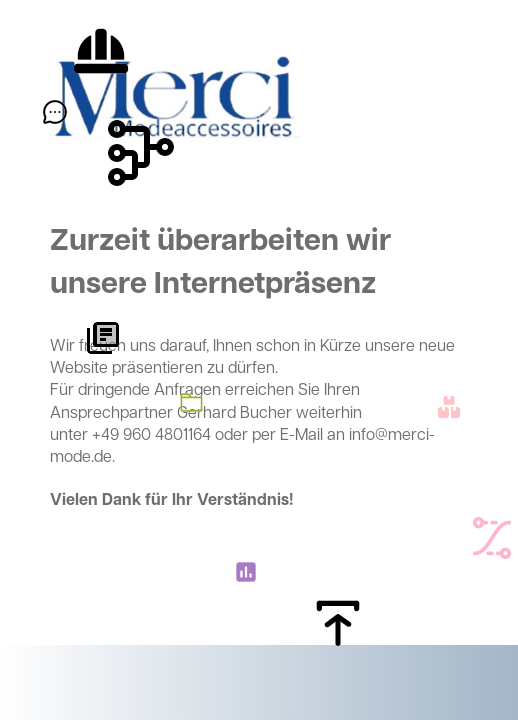  What do you see at coordinates (103, 338) in the screenshot?
I see `access your library or reading list` at bounding box center [103, 338].